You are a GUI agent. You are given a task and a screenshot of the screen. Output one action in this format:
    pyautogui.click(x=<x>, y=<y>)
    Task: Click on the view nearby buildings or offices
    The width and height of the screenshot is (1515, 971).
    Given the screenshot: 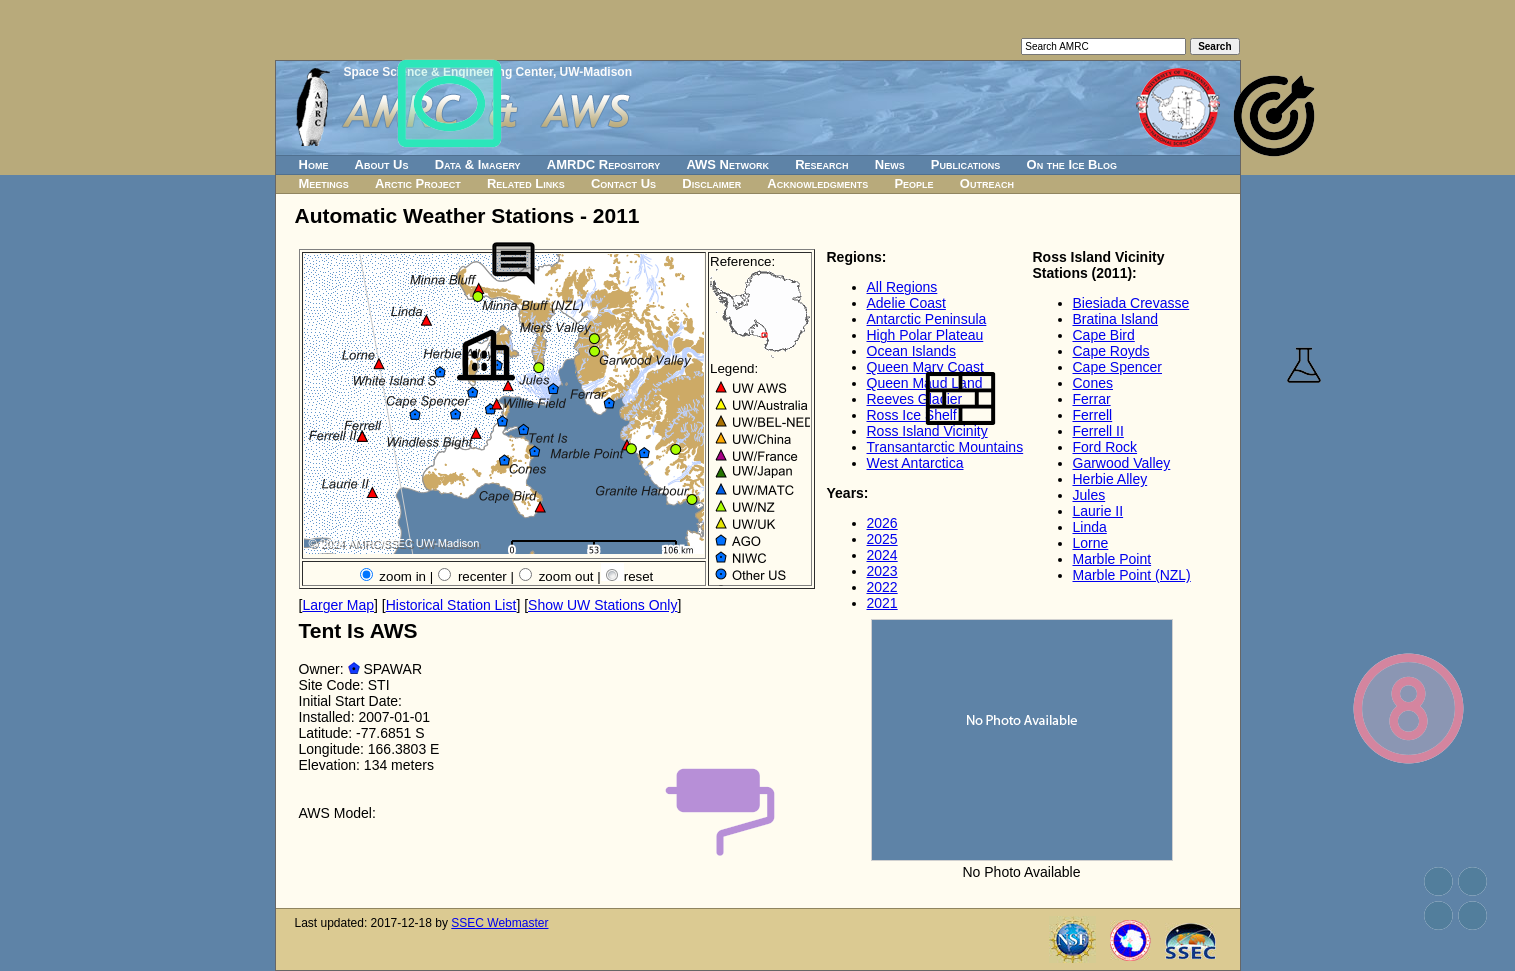 What is the action you would take?
    pyautogui.click(x=486, y=357)
    